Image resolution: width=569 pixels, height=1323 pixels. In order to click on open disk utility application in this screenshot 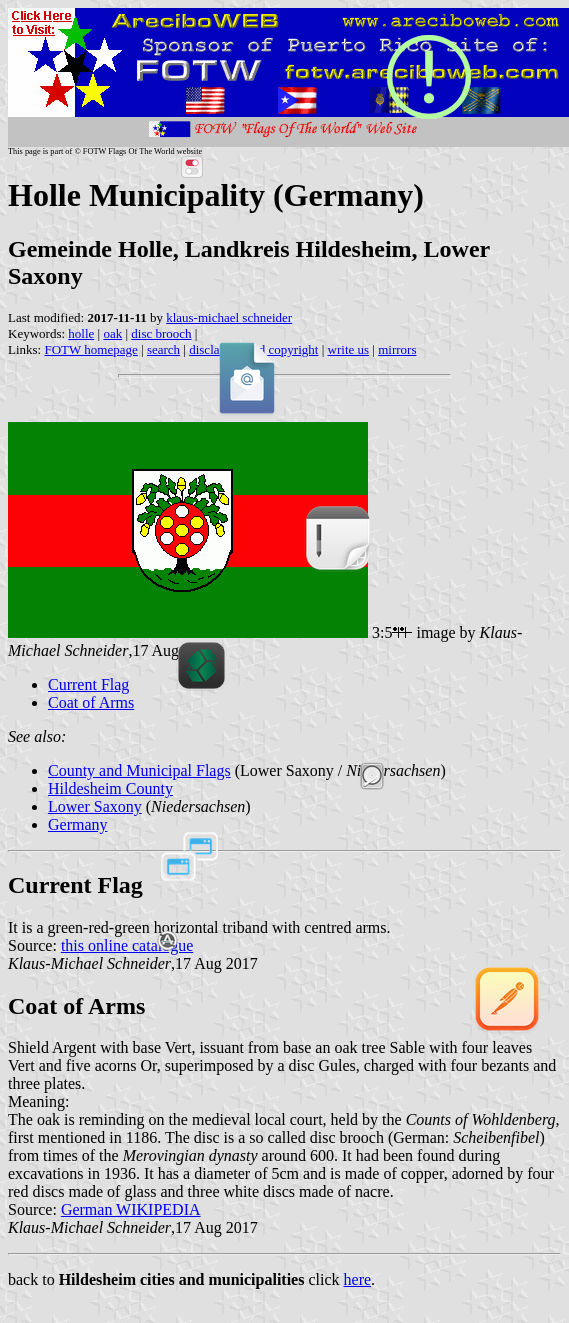, I will do `click(372, 776)`.